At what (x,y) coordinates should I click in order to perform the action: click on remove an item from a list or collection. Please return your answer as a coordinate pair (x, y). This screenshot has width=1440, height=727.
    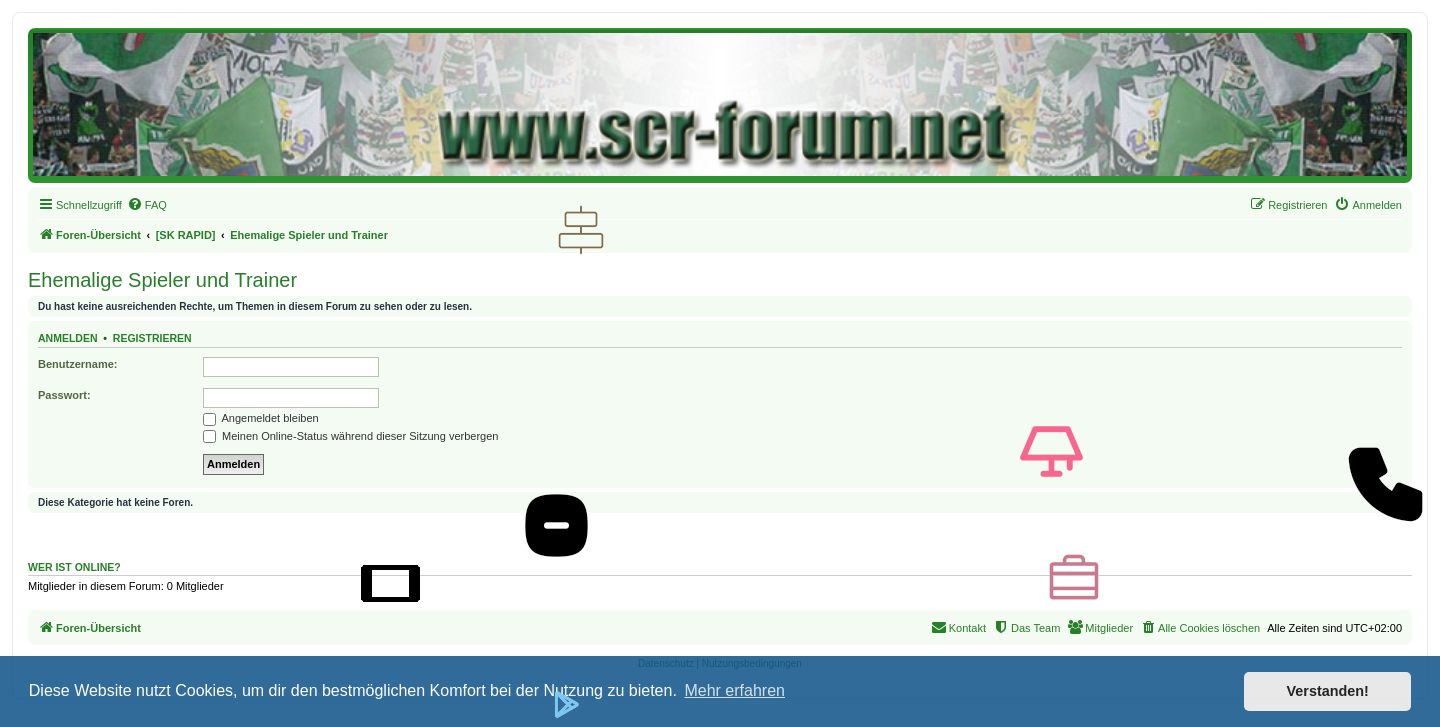
    Looking at the image, I should click on (556, 525).